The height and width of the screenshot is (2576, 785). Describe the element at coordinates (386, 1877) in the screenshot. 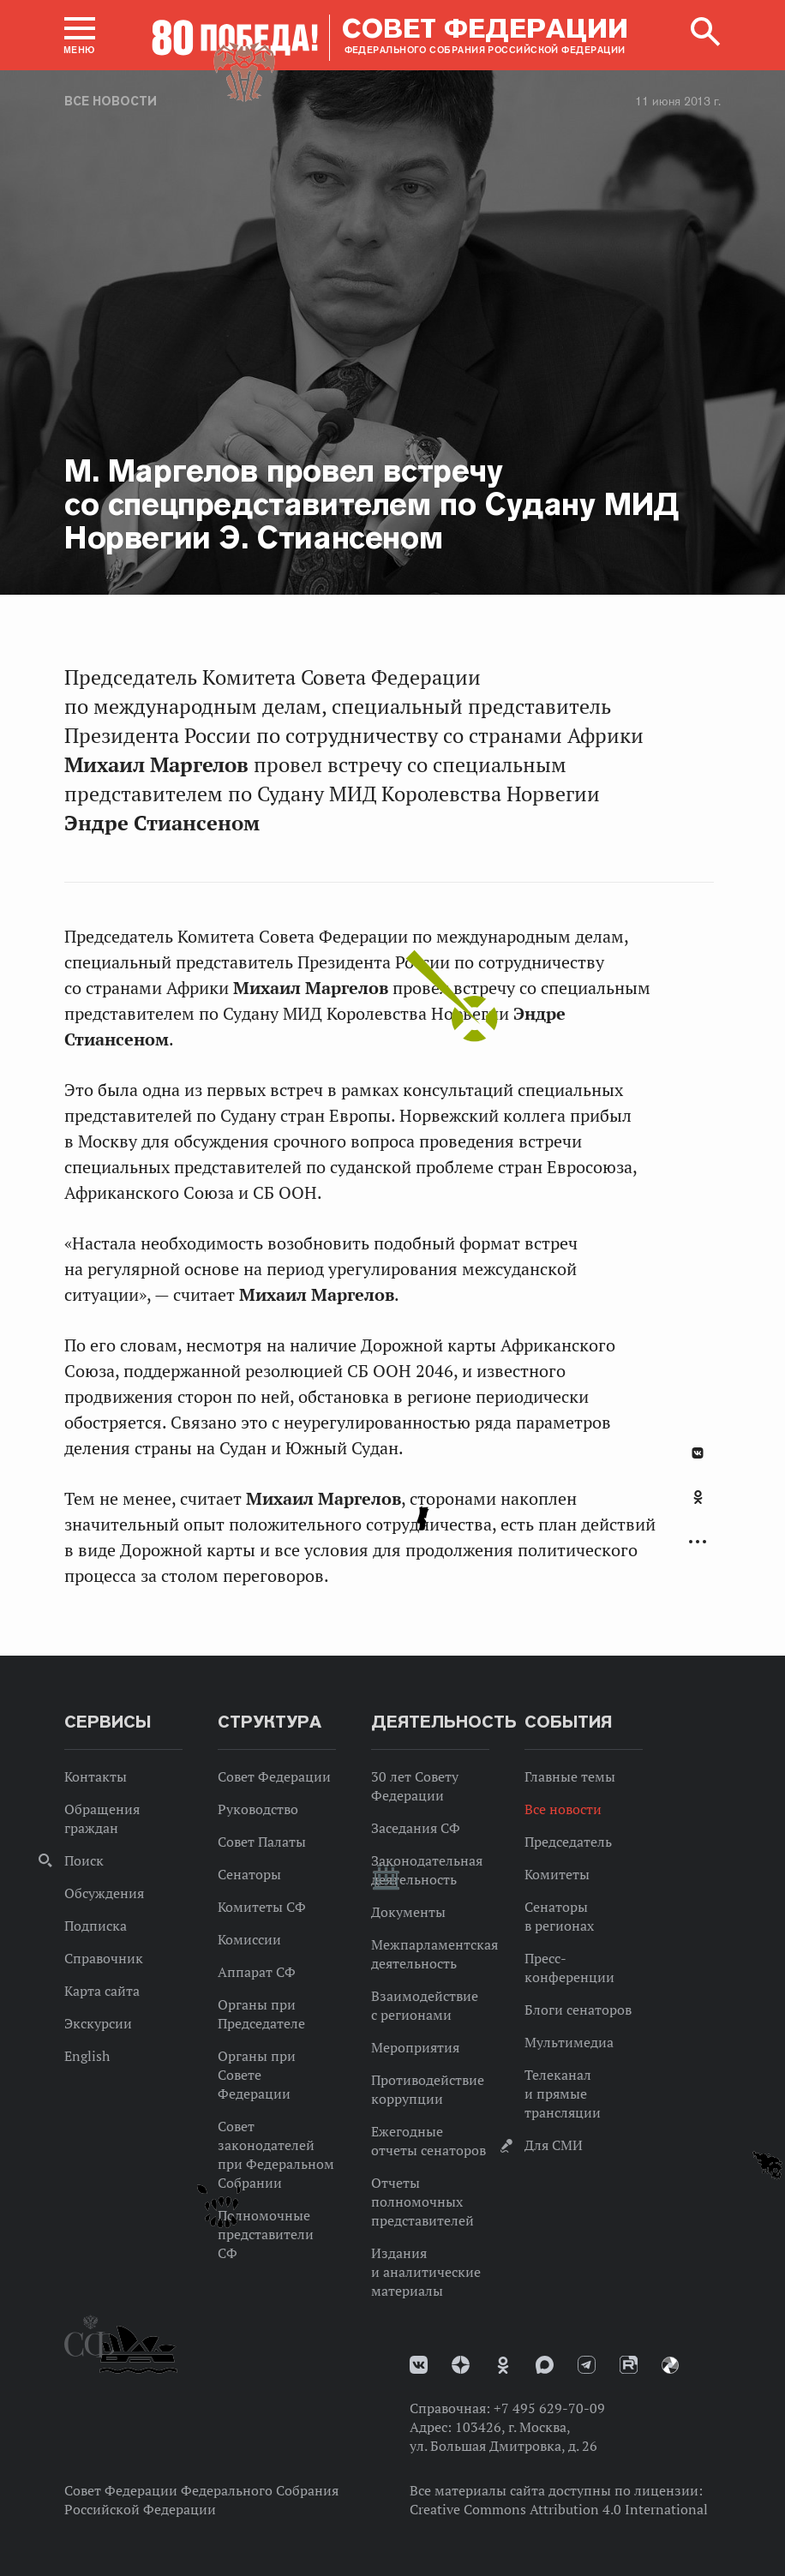

I see `access laboratory or science features` at that location.